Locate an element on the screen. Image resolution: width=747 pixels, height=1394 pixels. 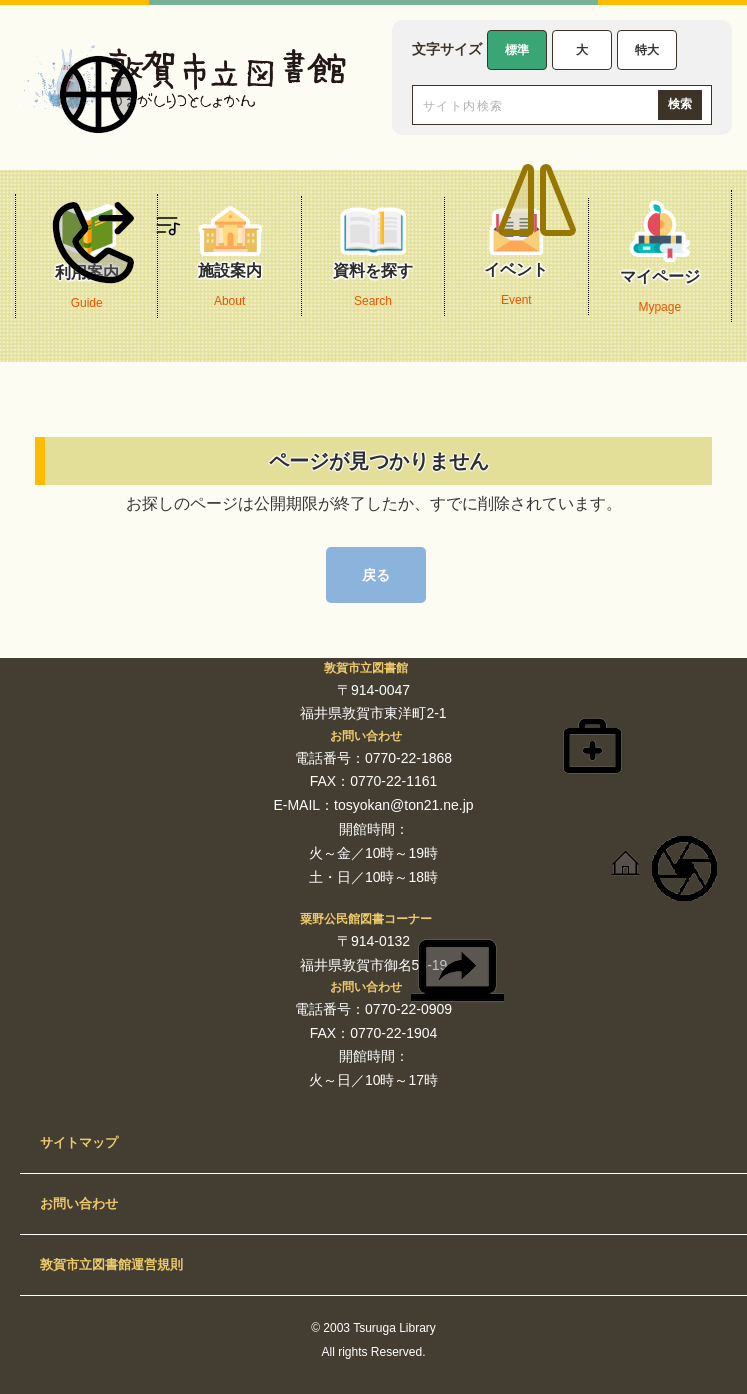
access first aid or medical help resources is located at coordinates (592, 748).